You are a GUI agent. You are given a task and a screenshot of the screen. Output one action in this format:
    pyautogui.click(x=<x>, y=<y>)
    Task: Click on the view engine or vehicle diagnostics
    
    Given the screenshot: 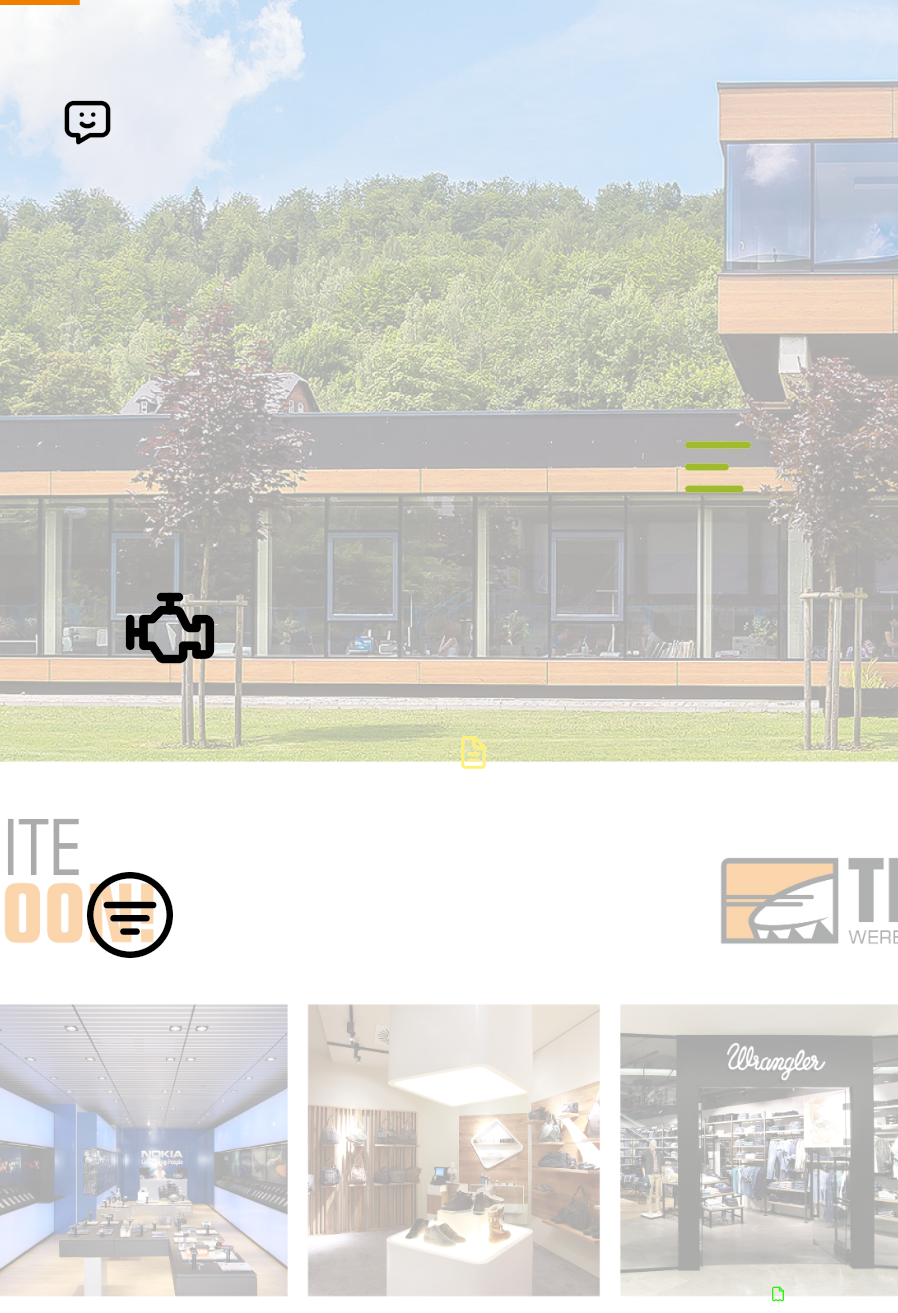 What is the action you would take?
    pyautogui.click(x=170, y=628)
    